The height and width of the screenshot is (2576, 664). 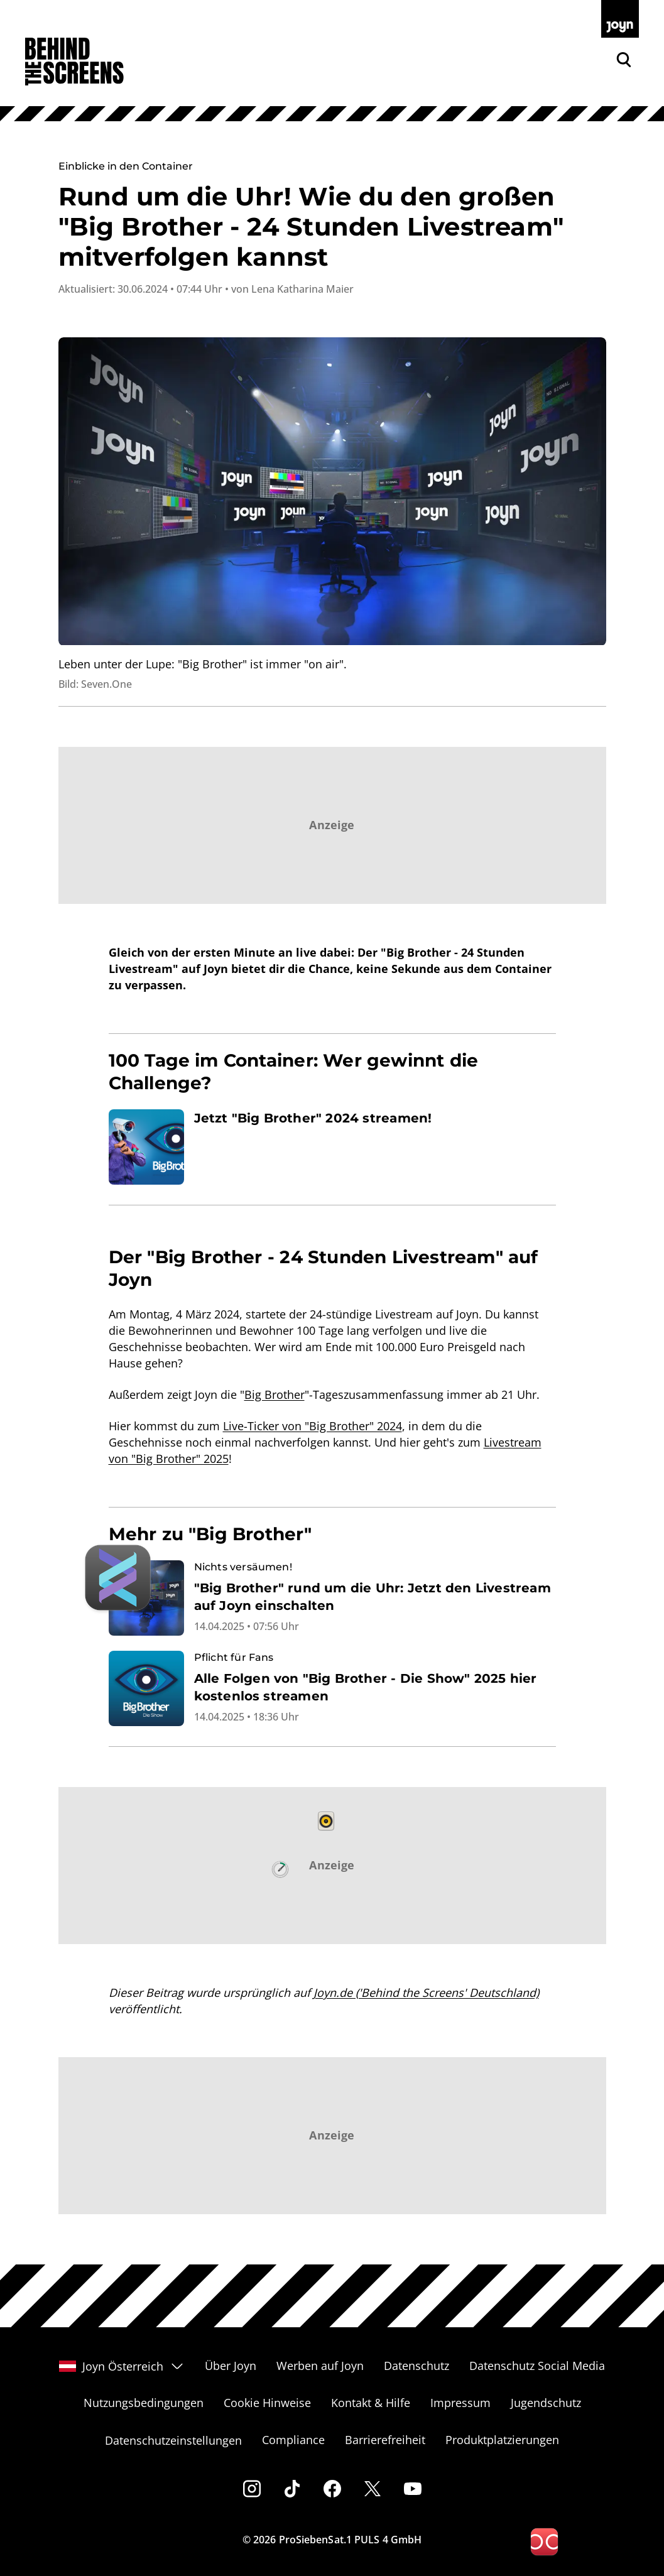 What do you see at coordinates (280, 1869) in the screenshot?
I see `open sysprof system profiler` at bounding box center [280, 1869].